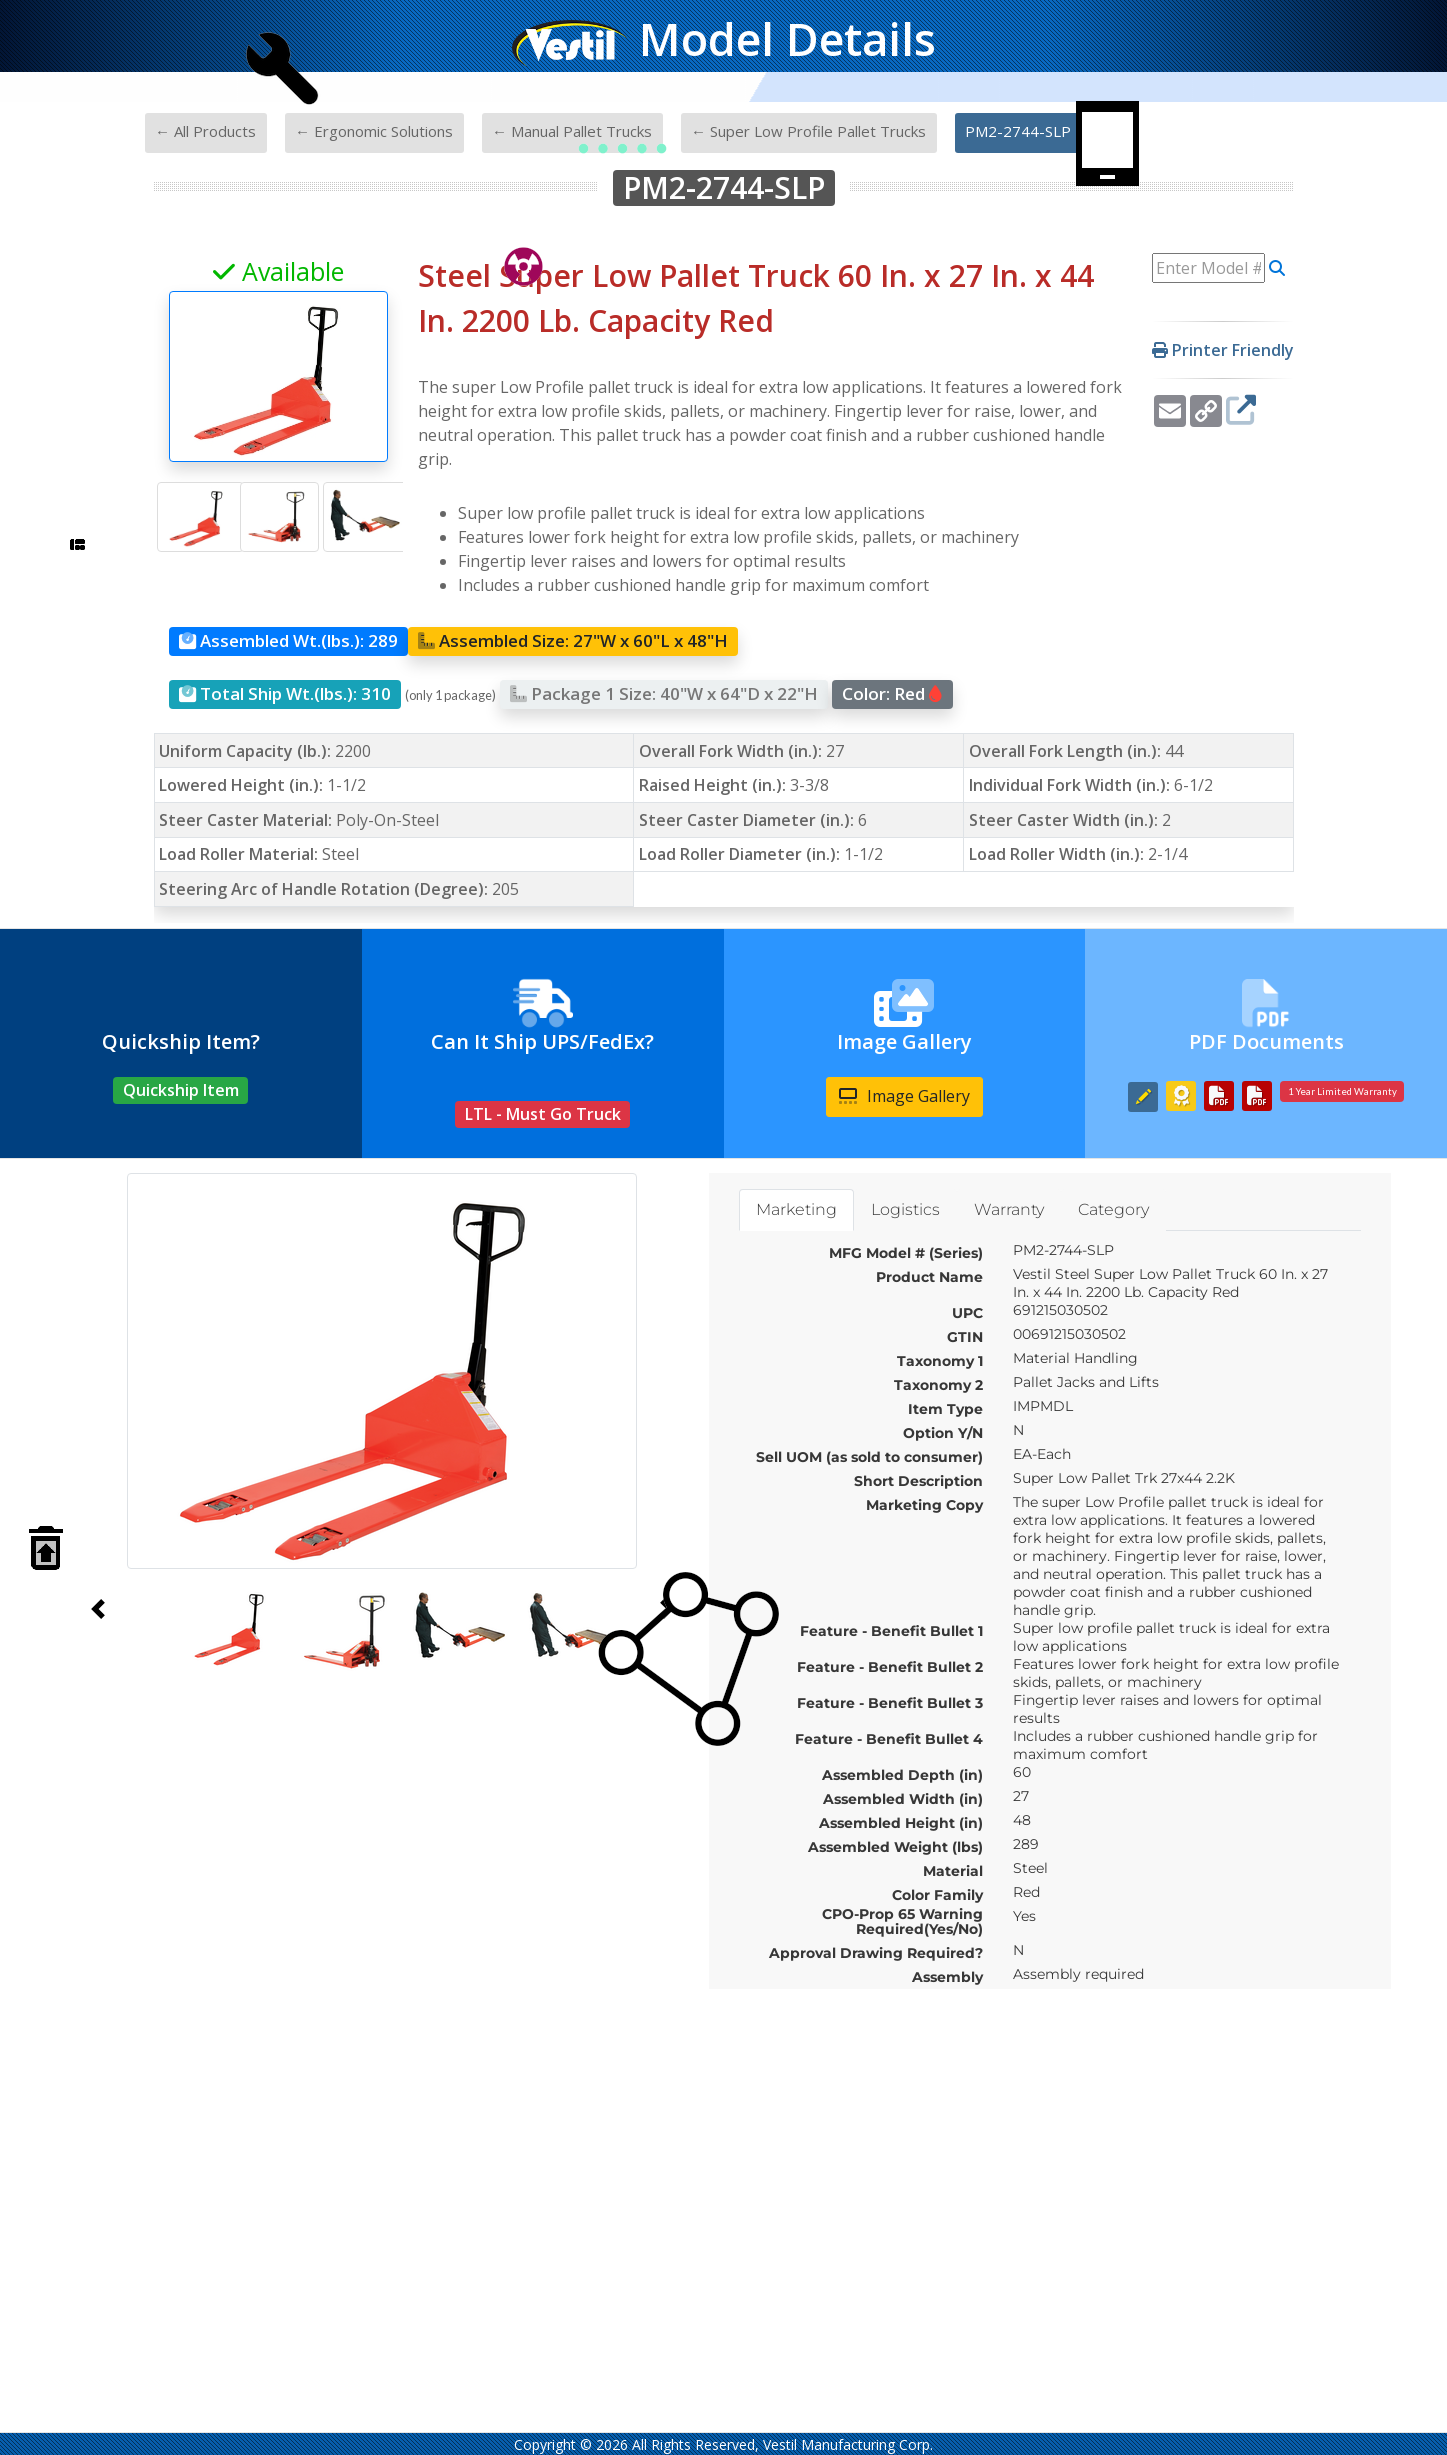  I want to click on create a polygon shape or selection, so click(692, 1659).